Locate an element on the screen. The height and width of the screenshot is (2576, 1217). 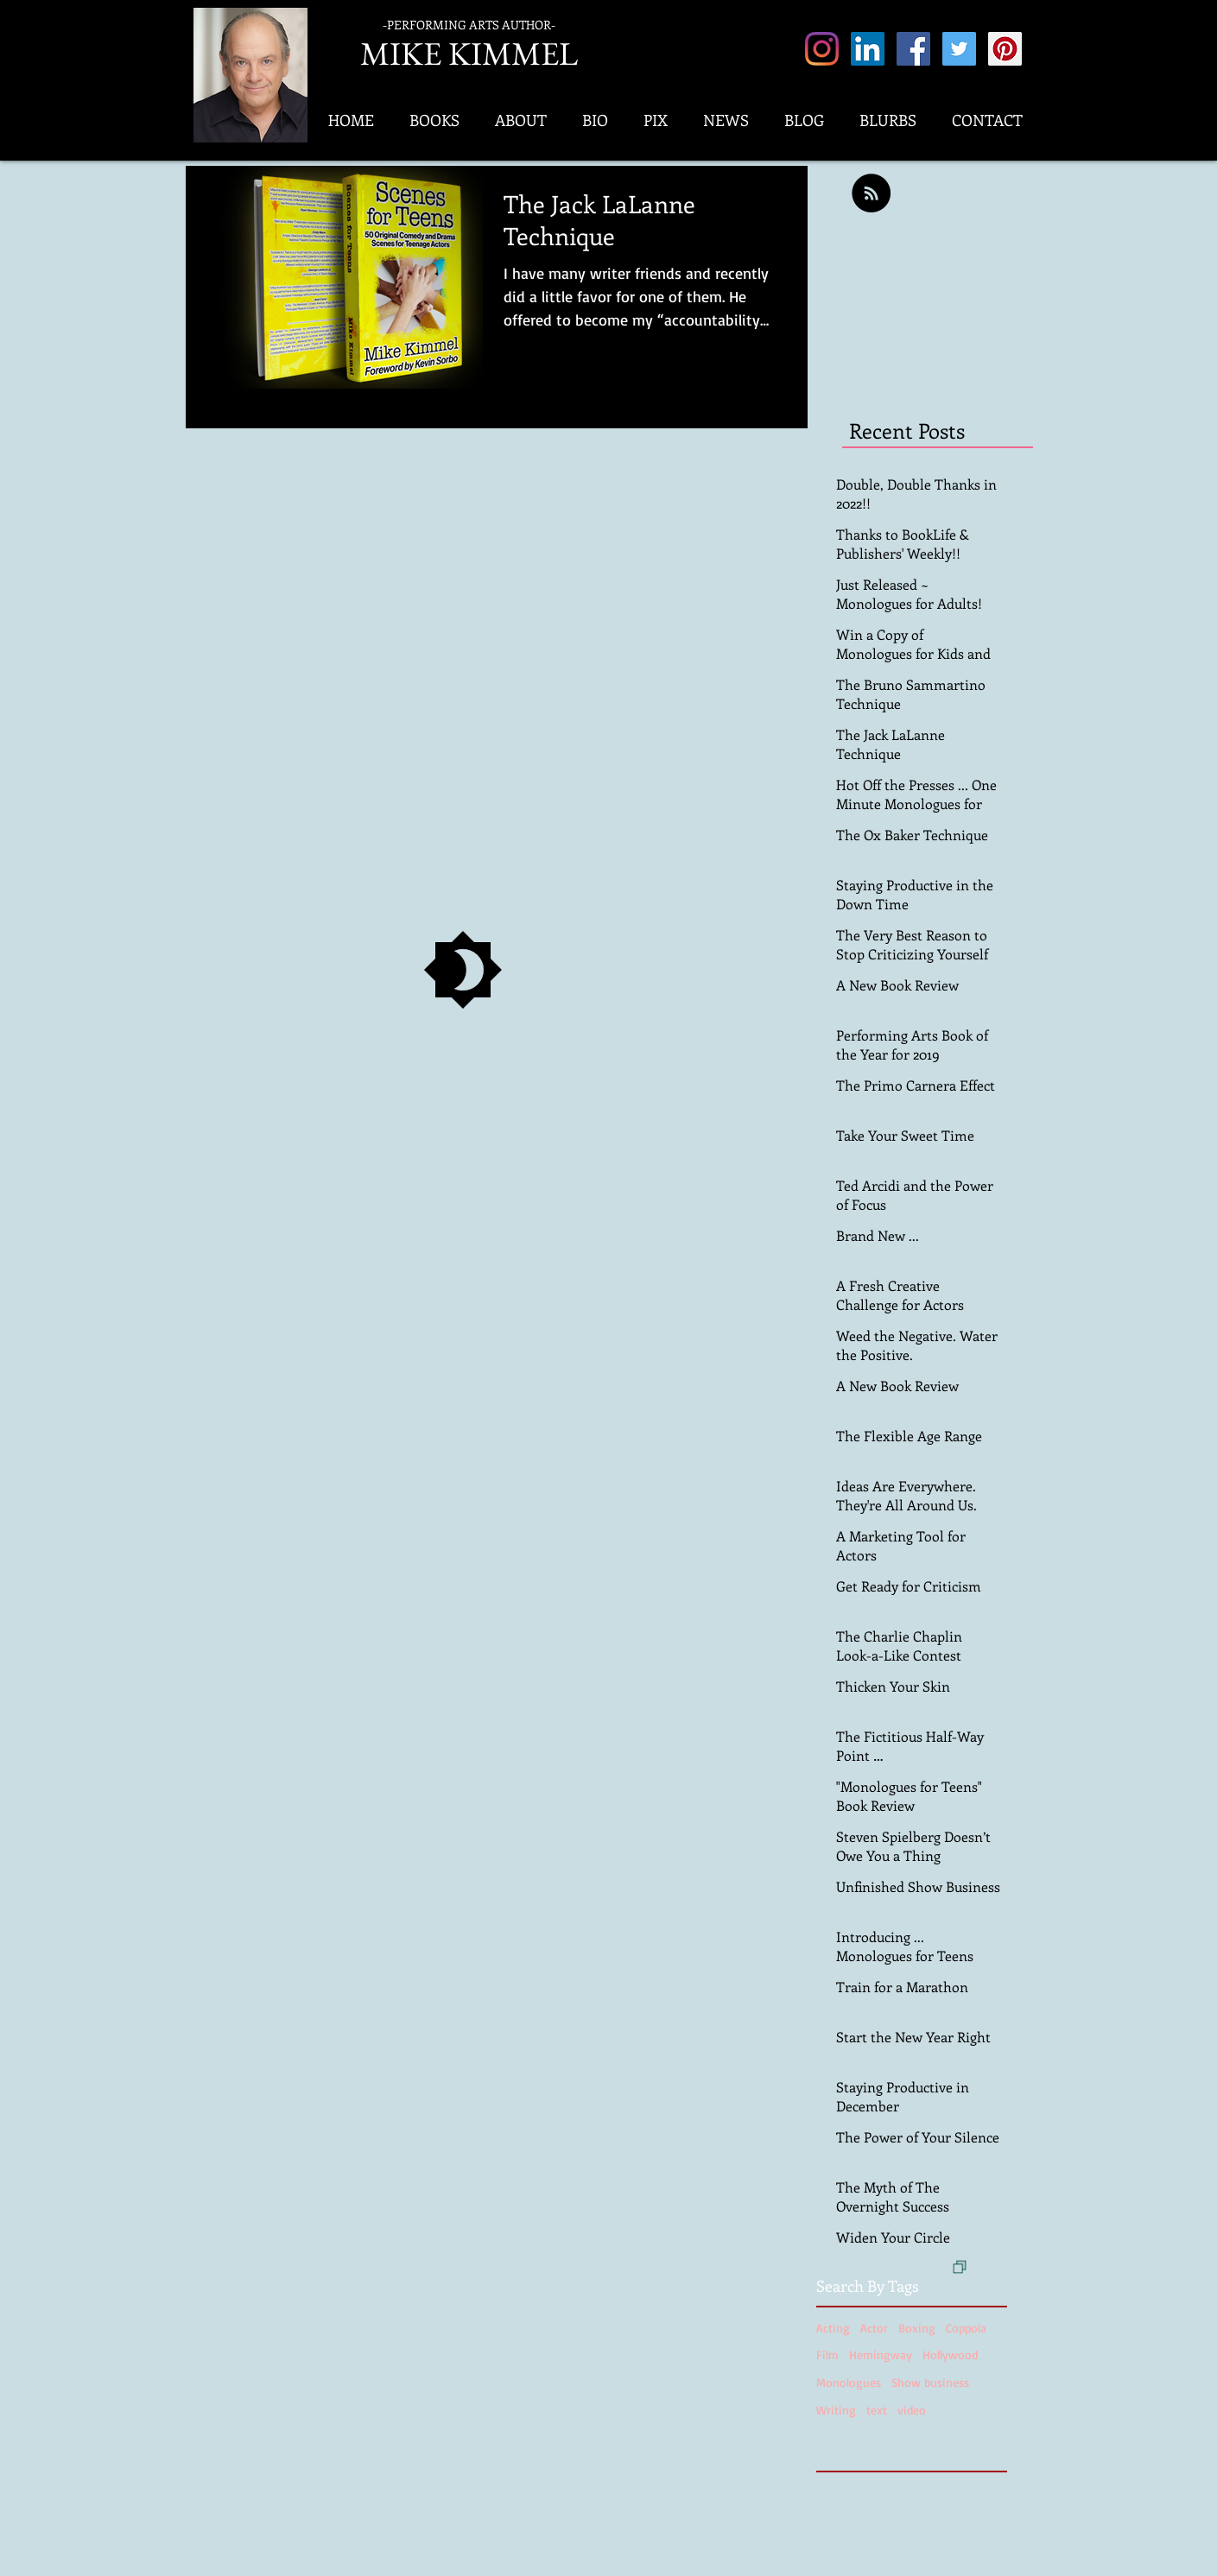
toggle dark mode or night theme is located at coordinates (463, 970).